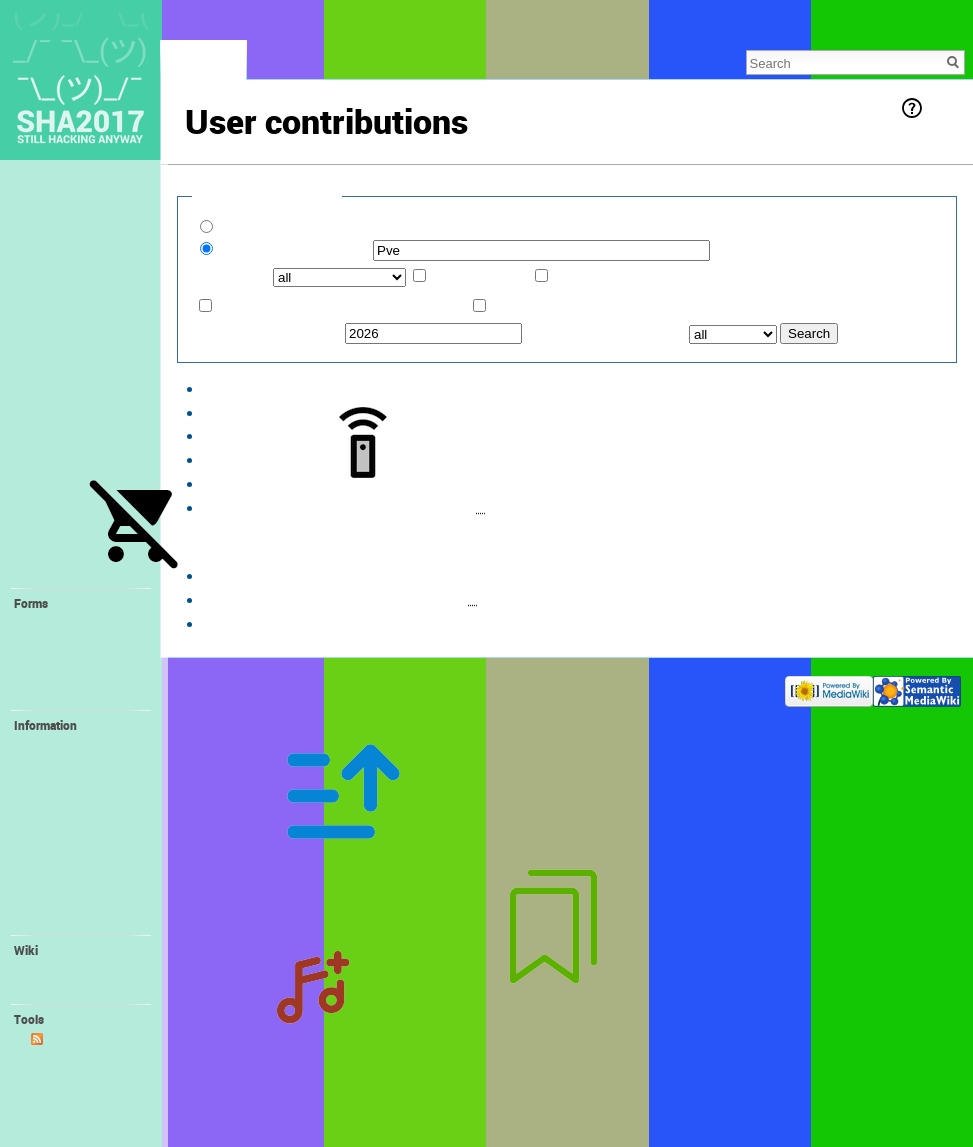 Image resolution: width=973 pixels, height=1147 pixels. Describe the element at coordinates (339, 796) in the screenshot. I see `sort items in descending order` at that location.